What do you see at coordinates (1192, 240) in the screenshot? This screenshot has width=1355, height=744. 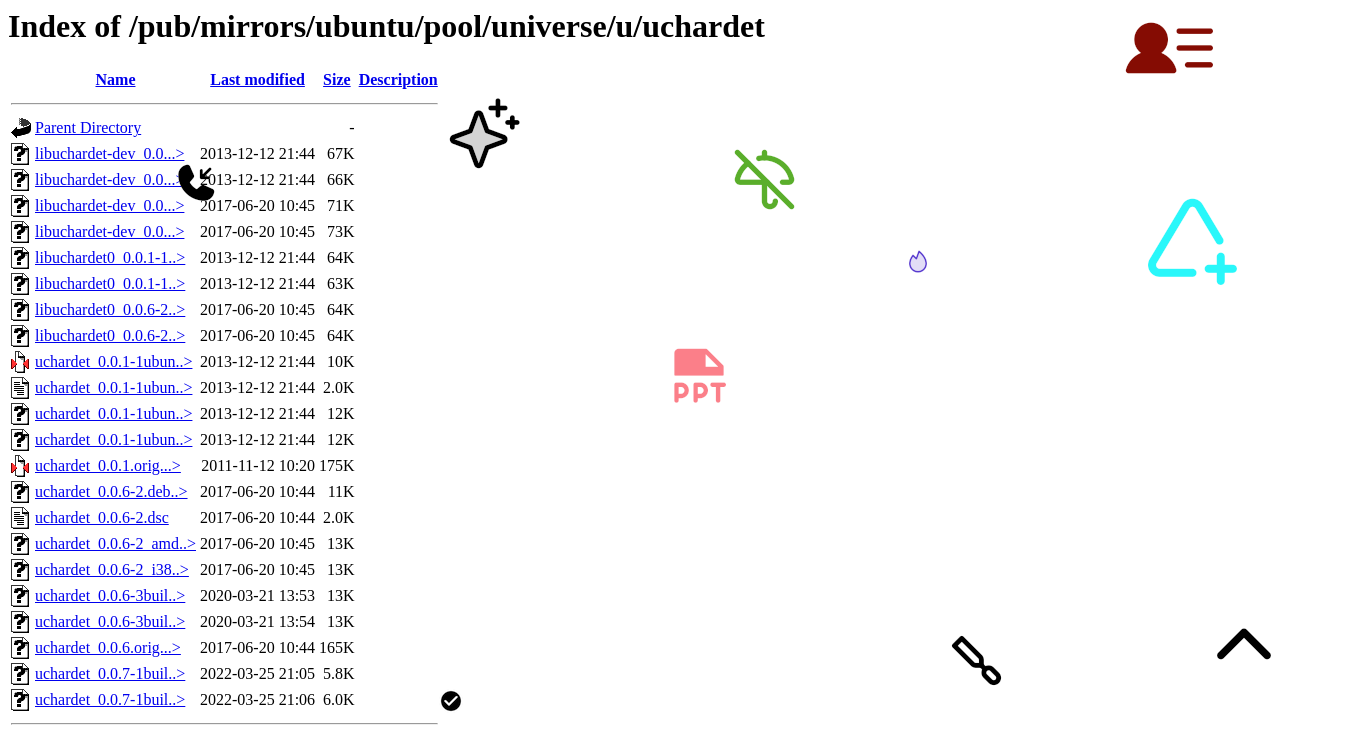 I see `add a new warning or alert` at bounding box center [1192, 240].